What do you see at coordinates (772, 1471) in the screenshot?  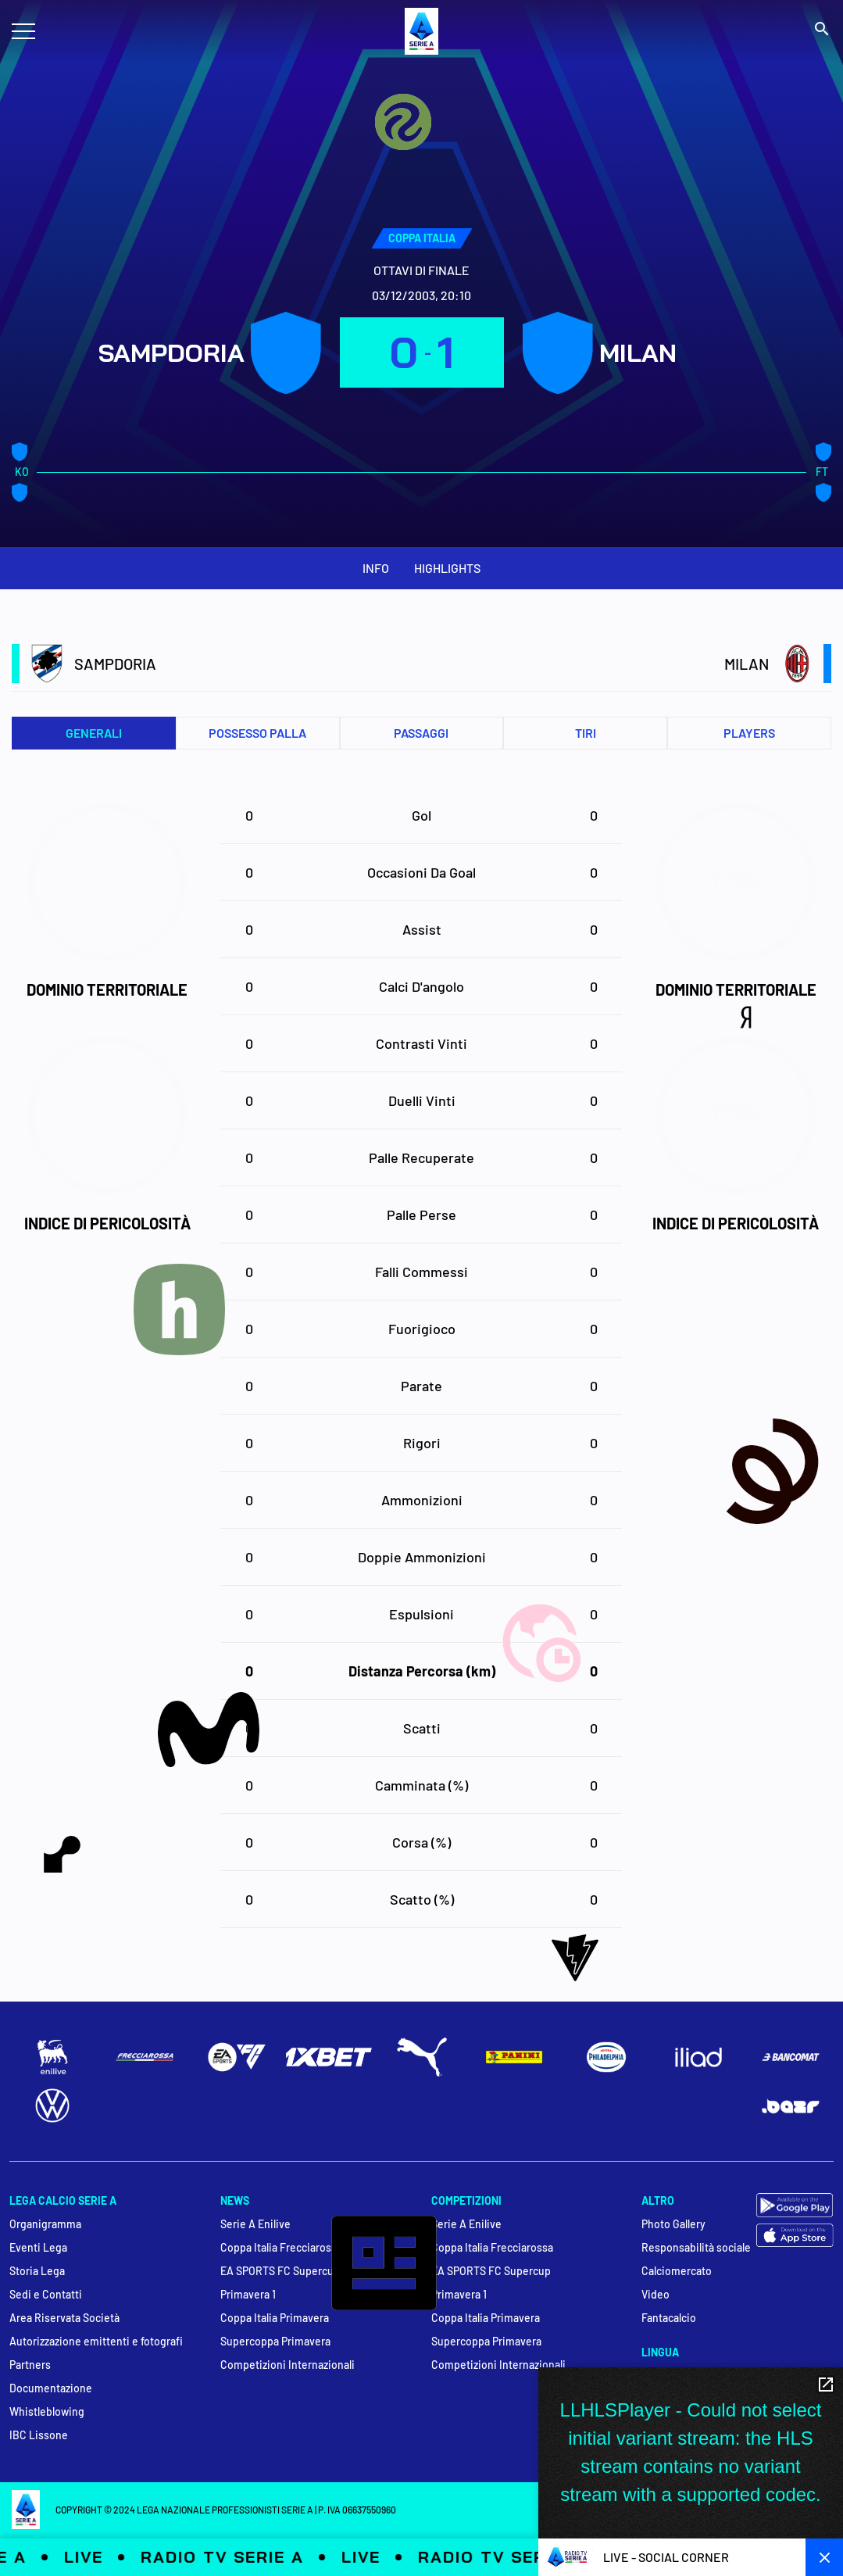 I see `spring creators platform logo` at bounding box center [772, 1471].